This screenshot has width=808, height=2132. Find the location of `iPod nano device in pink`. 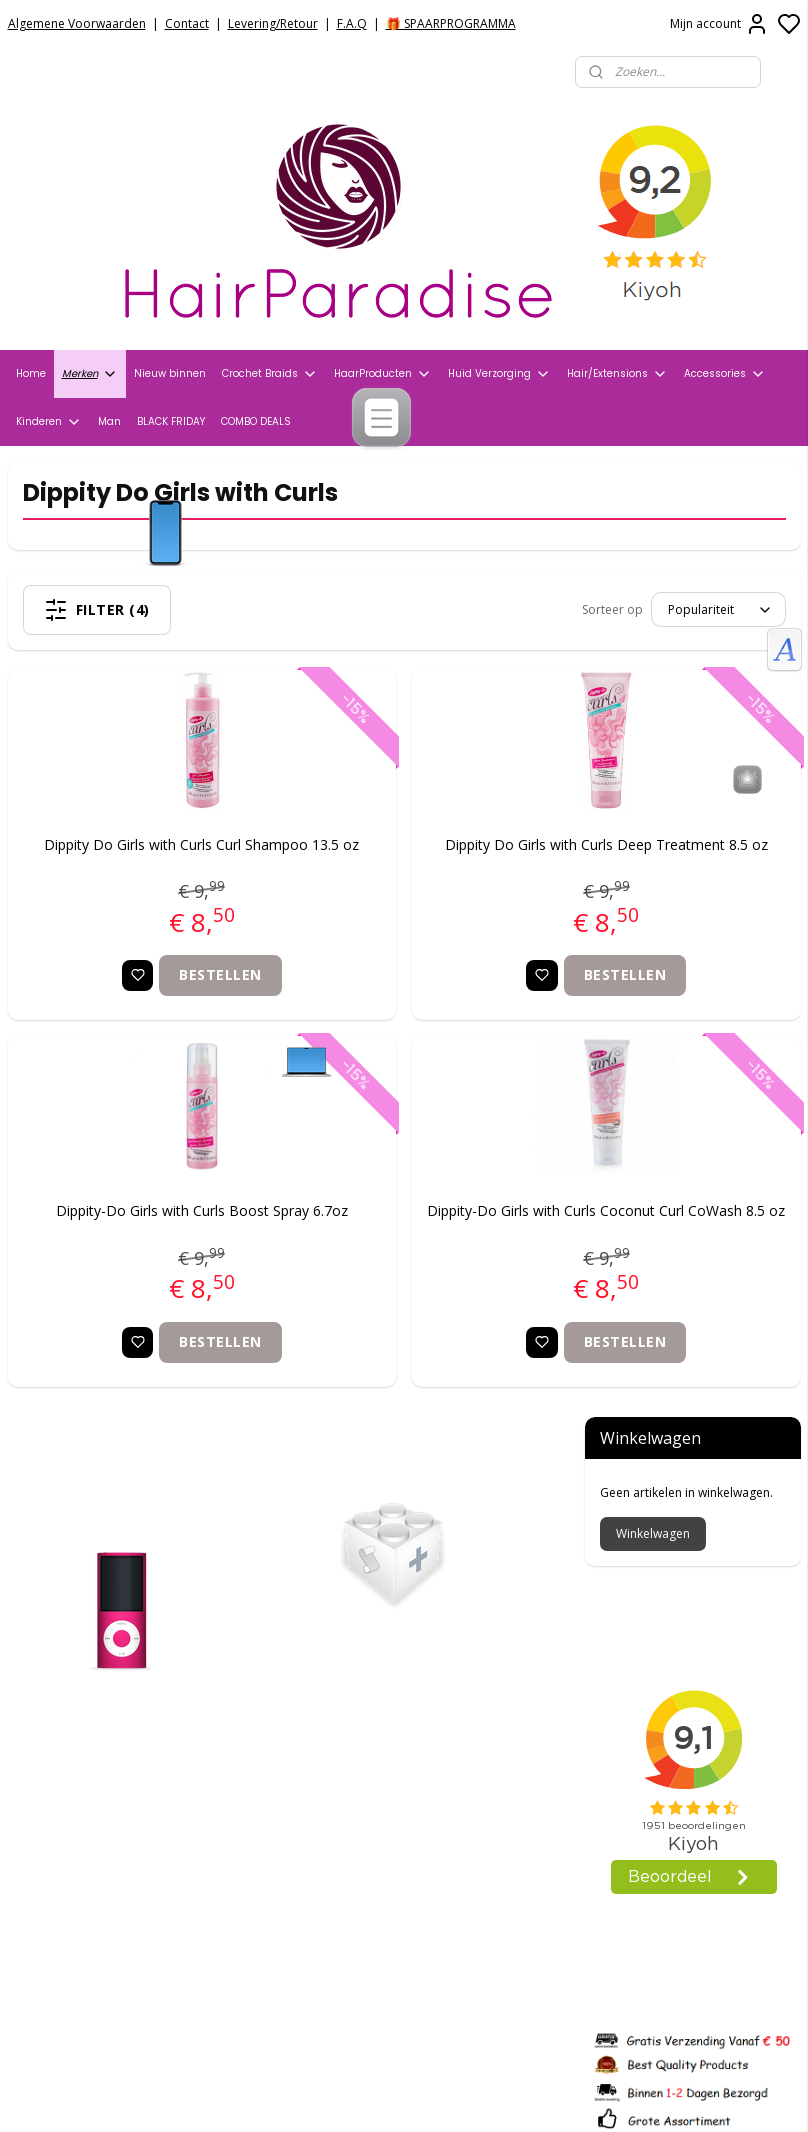

iPod nano device in pink is located at coordinates (121, 1612).